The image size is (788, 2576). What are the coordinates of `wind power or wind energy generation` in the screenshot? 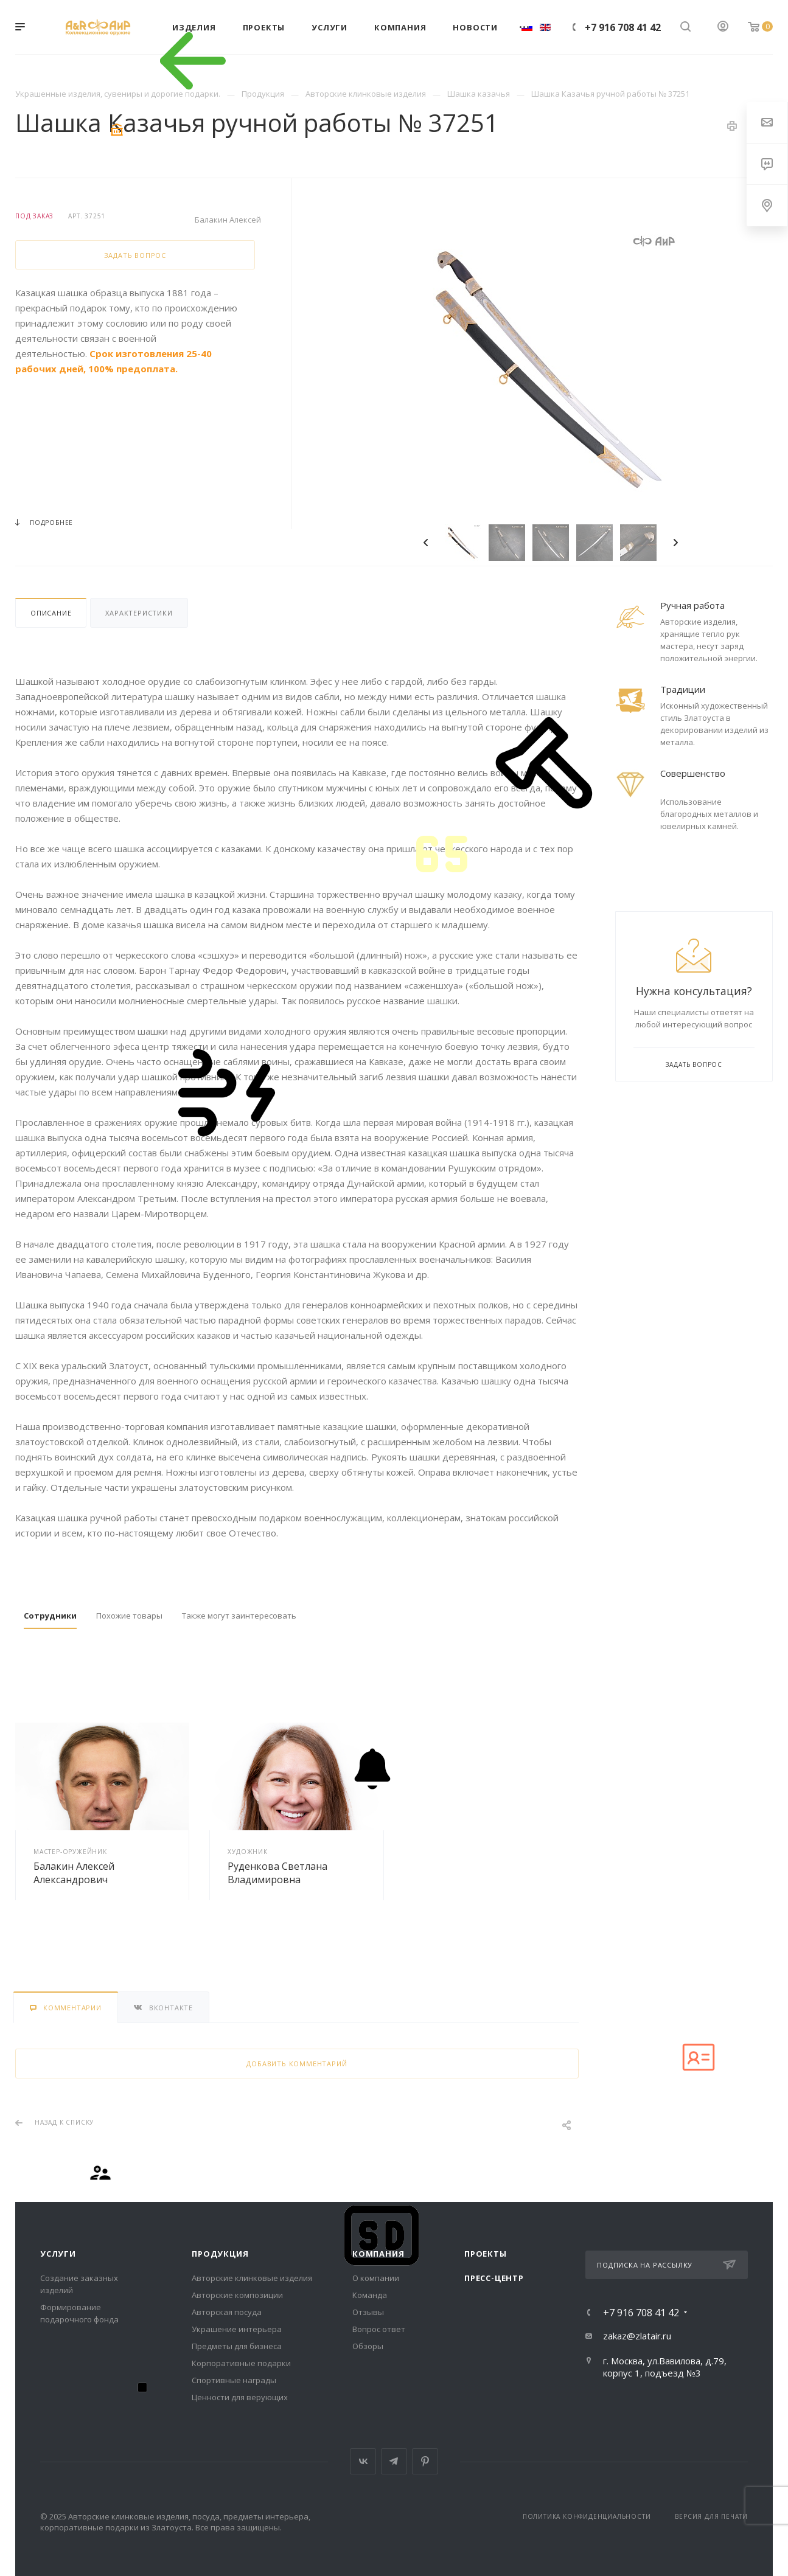 It's located at (226, 1092).